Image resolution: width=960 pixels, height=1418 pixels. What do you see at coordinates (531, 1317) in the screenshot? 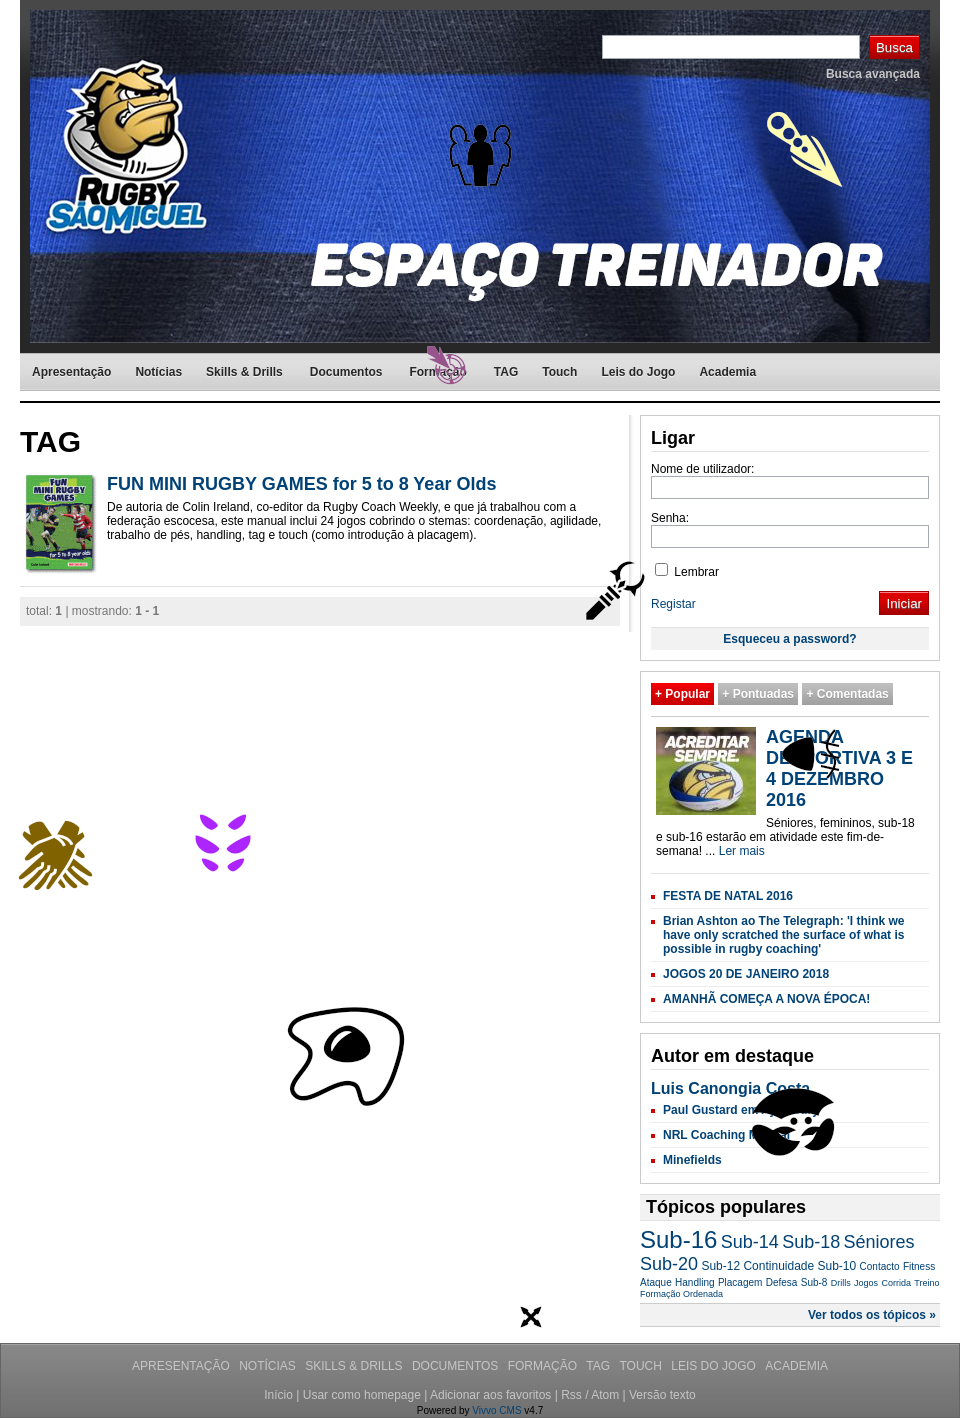
I see `expand content in multiple directions` at bounding box center [531, 1317].